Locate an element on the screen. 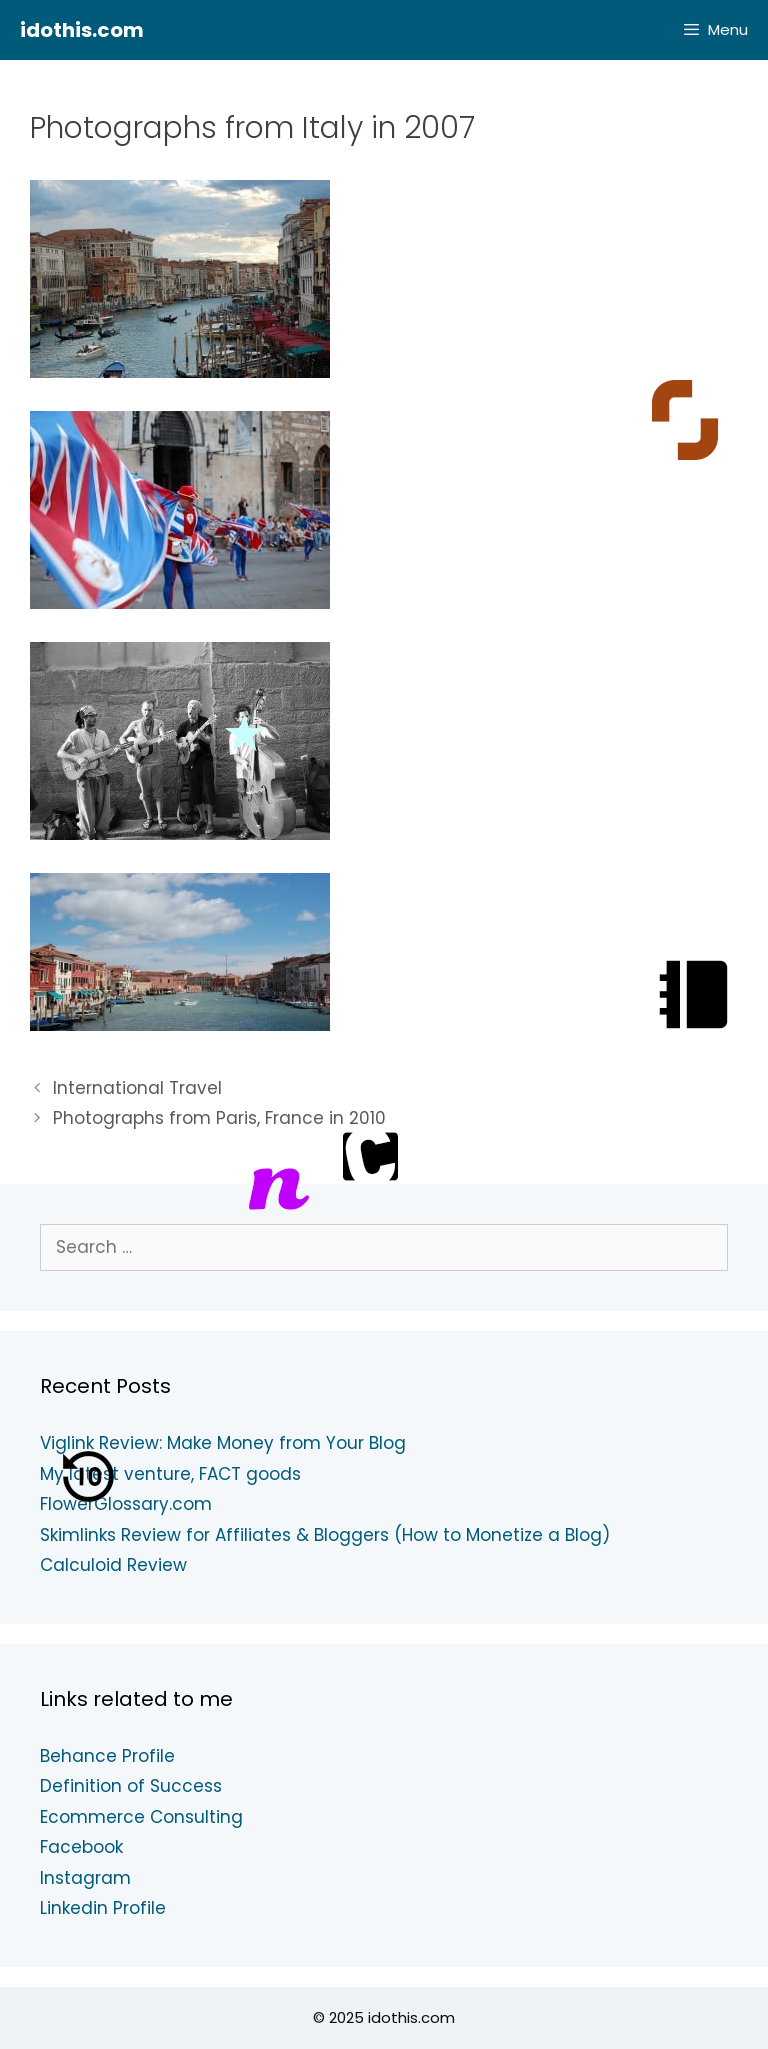 This screenshot has width=768, height=2049. contao CMS logo is located at coordinates (370, 1156).